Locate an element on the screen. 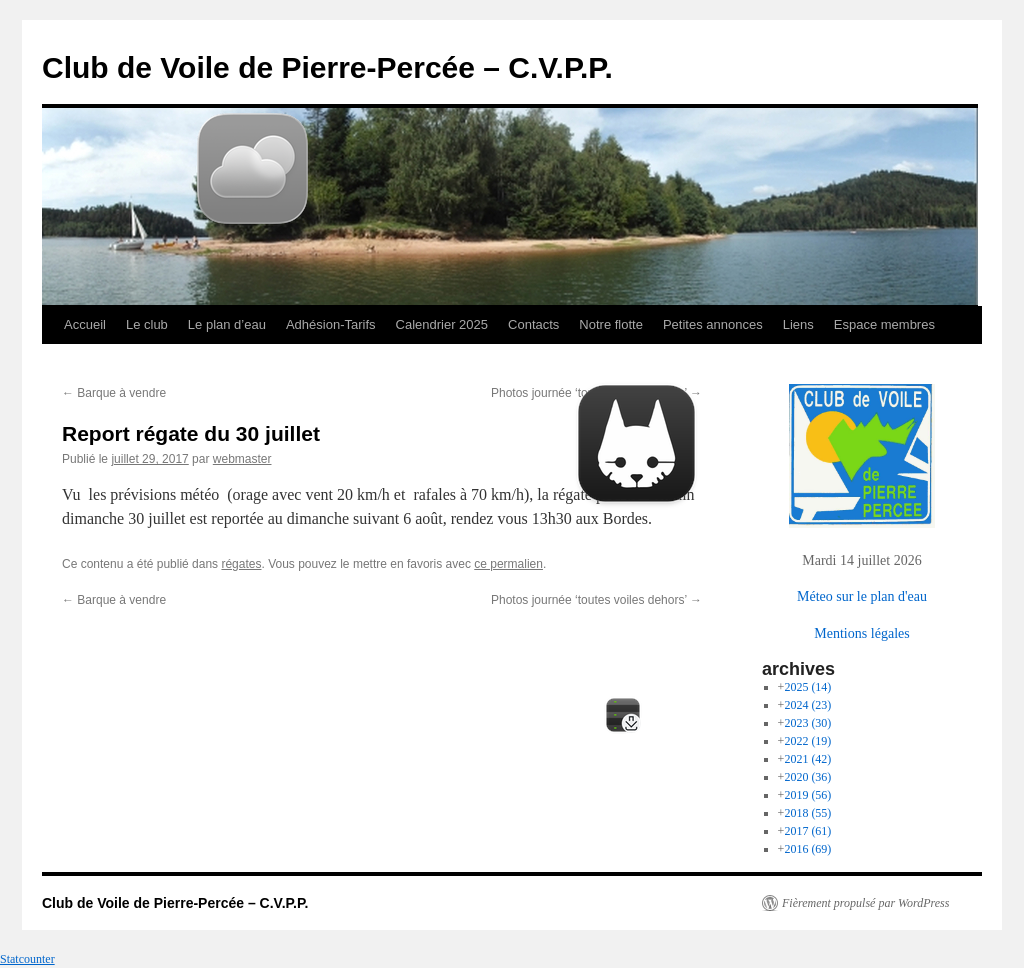 Image resolution: width=1024 pixels, height=968 pixels. launch the stray video game app is located at coordinates (636, 443).